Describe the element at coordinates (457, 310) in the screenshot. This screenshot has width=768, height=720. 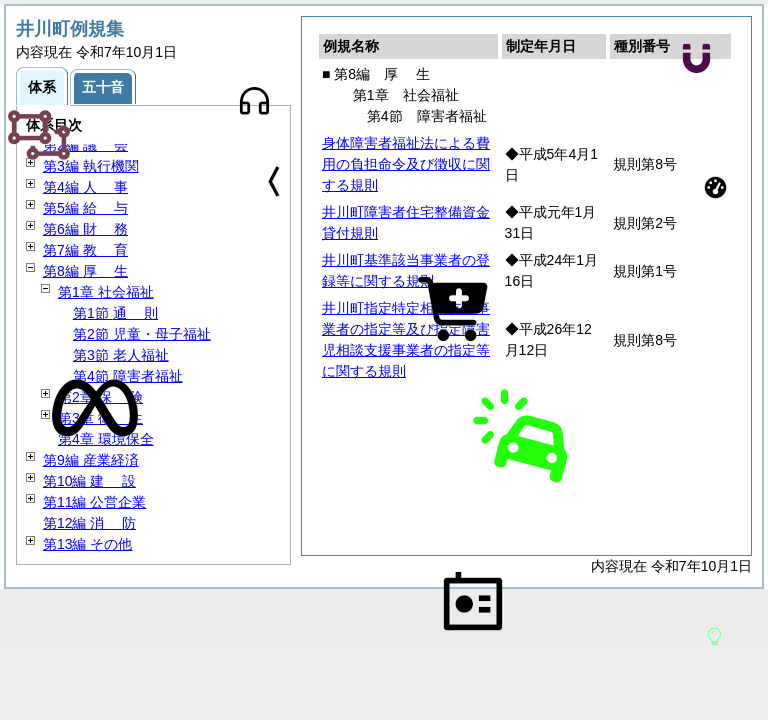
I see `add item to shopping cart` at that location.